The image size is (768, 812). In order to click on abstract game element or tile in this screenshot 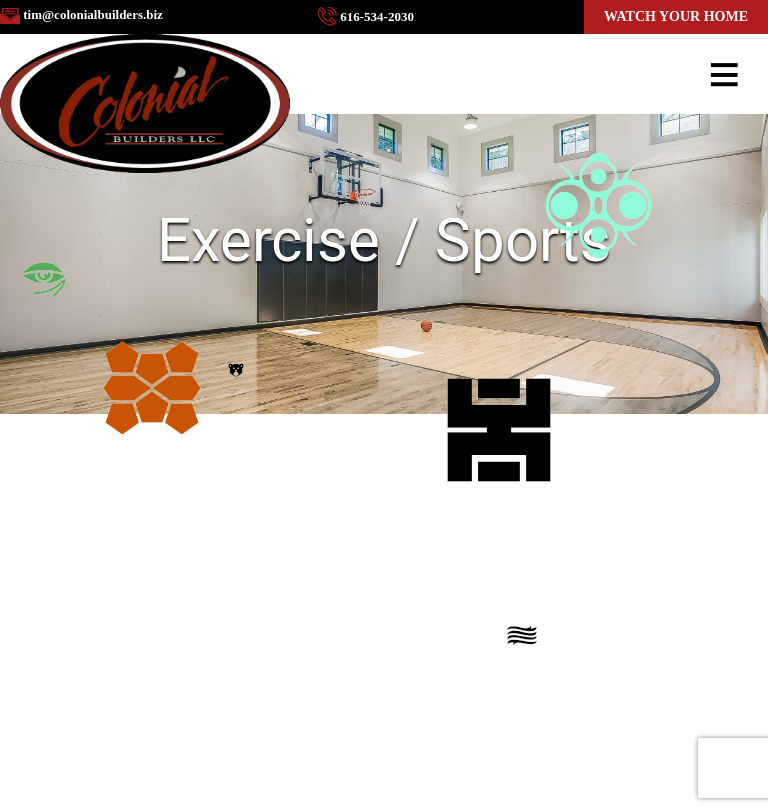, I will do `click(499, 430)`.